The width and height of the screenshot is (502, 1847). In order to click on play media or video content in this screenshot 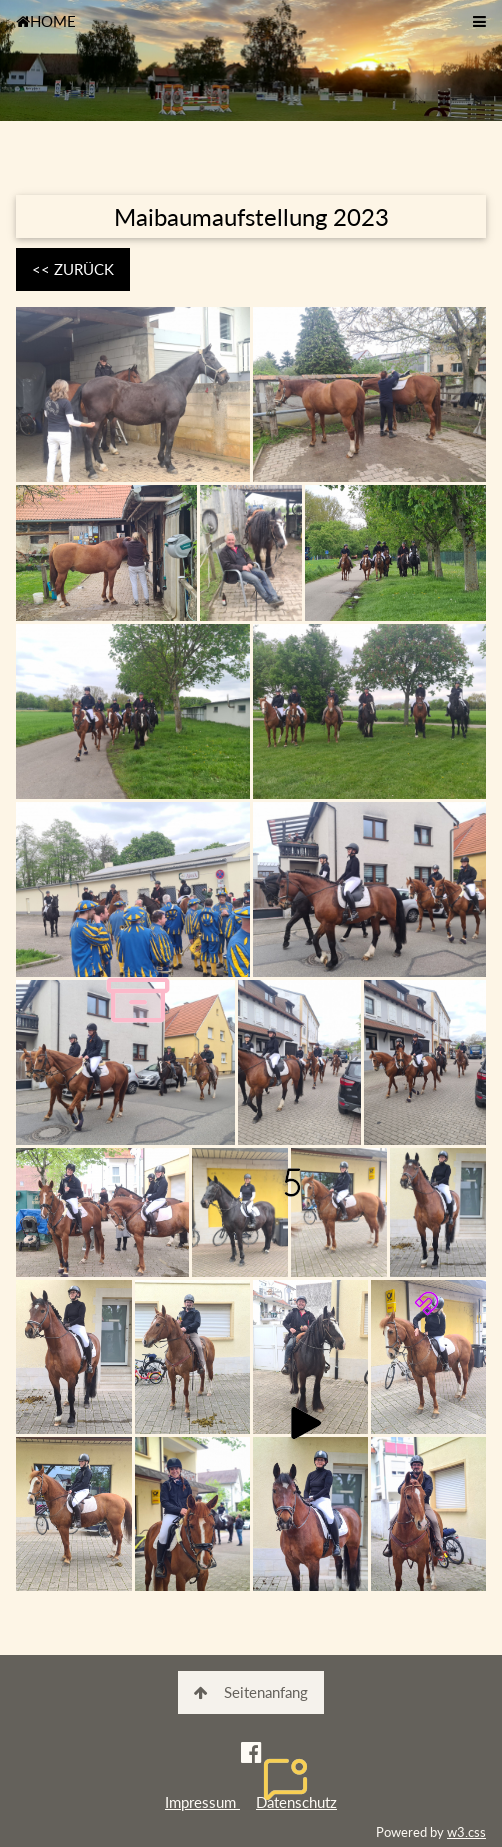, I will do `click(305, 1423)`.